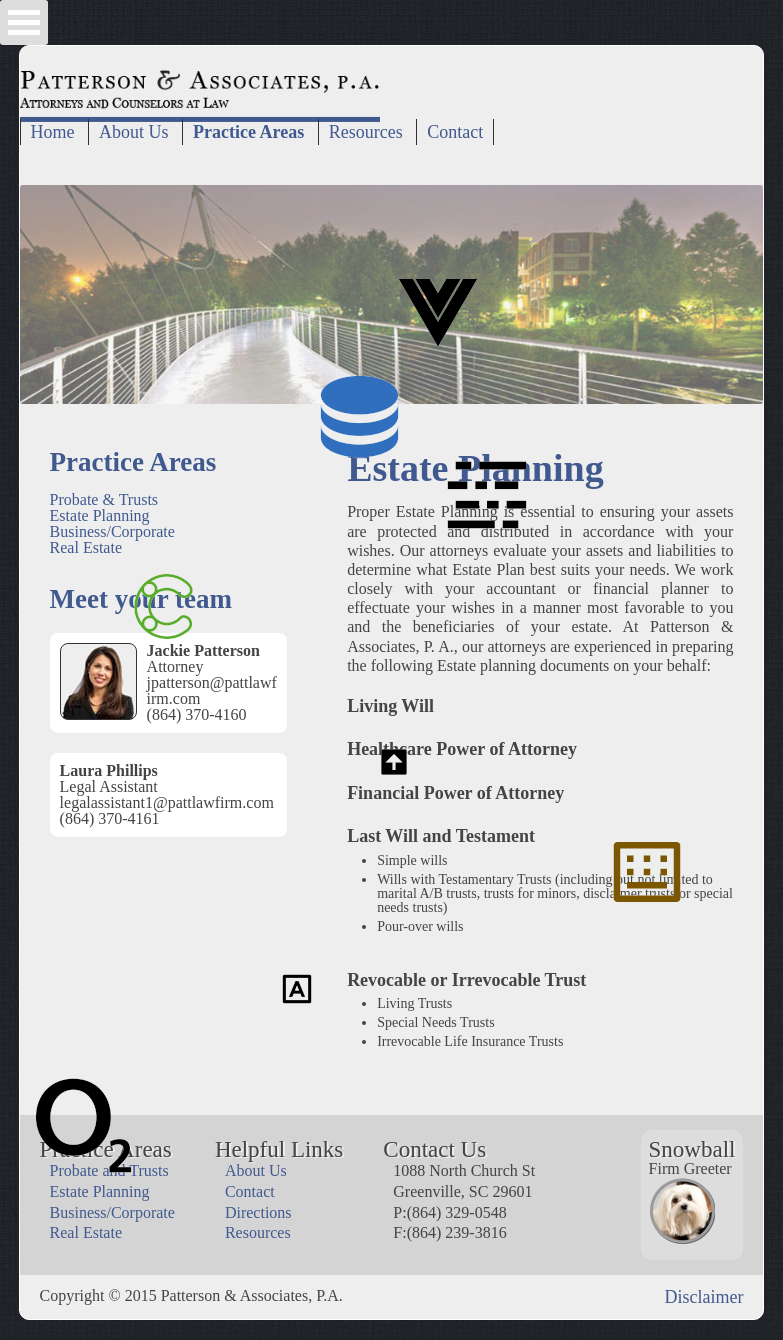  Describe the element at coordinates (438, 311) in the screenshot. I see `vue.js framework logo` at that location.